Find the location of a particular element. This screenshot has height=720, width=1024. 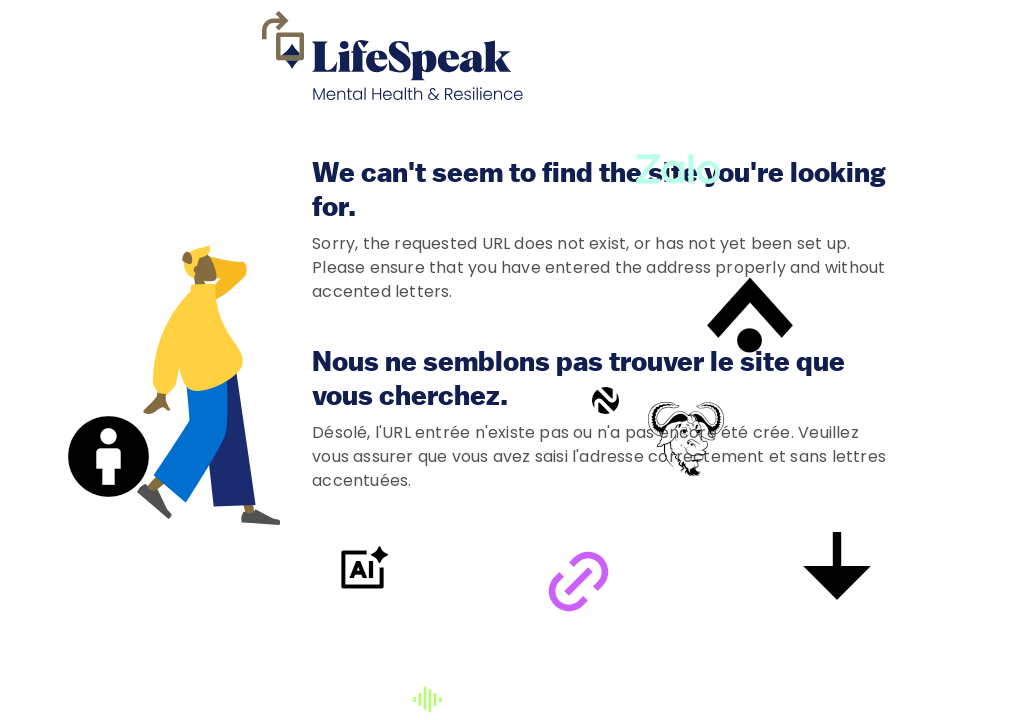

insert or add a hyperlink is located at coordinates (578, 581).